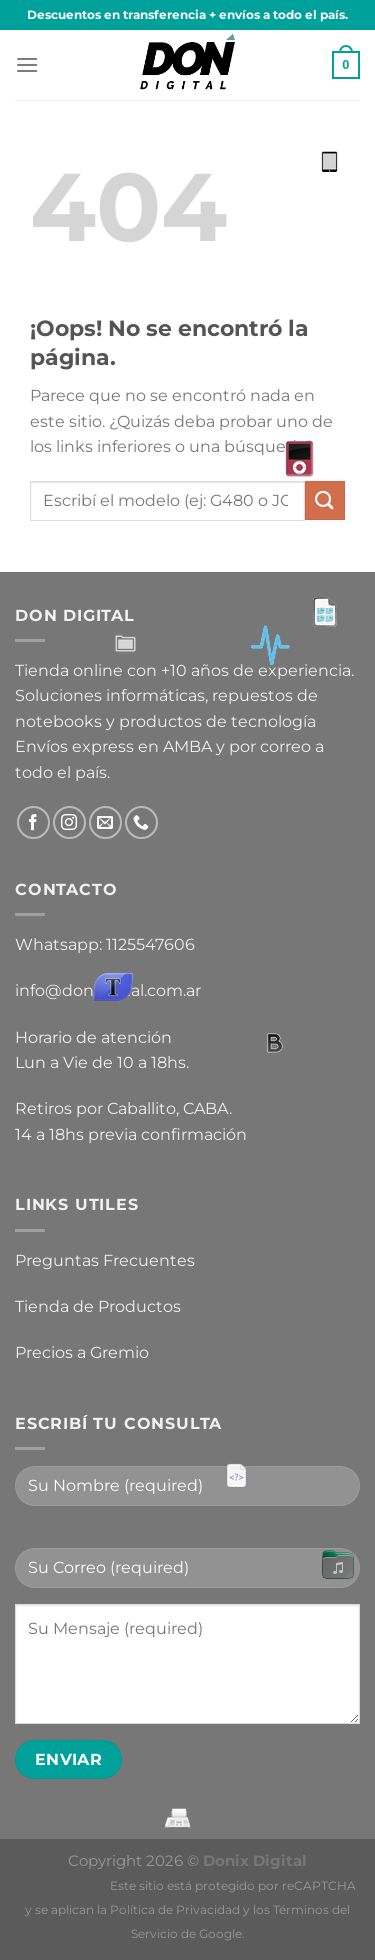  What do you see at coordinates (329, 161) in the screenshot?
I see `view connected iPad device` at bounding box center [329, 161].